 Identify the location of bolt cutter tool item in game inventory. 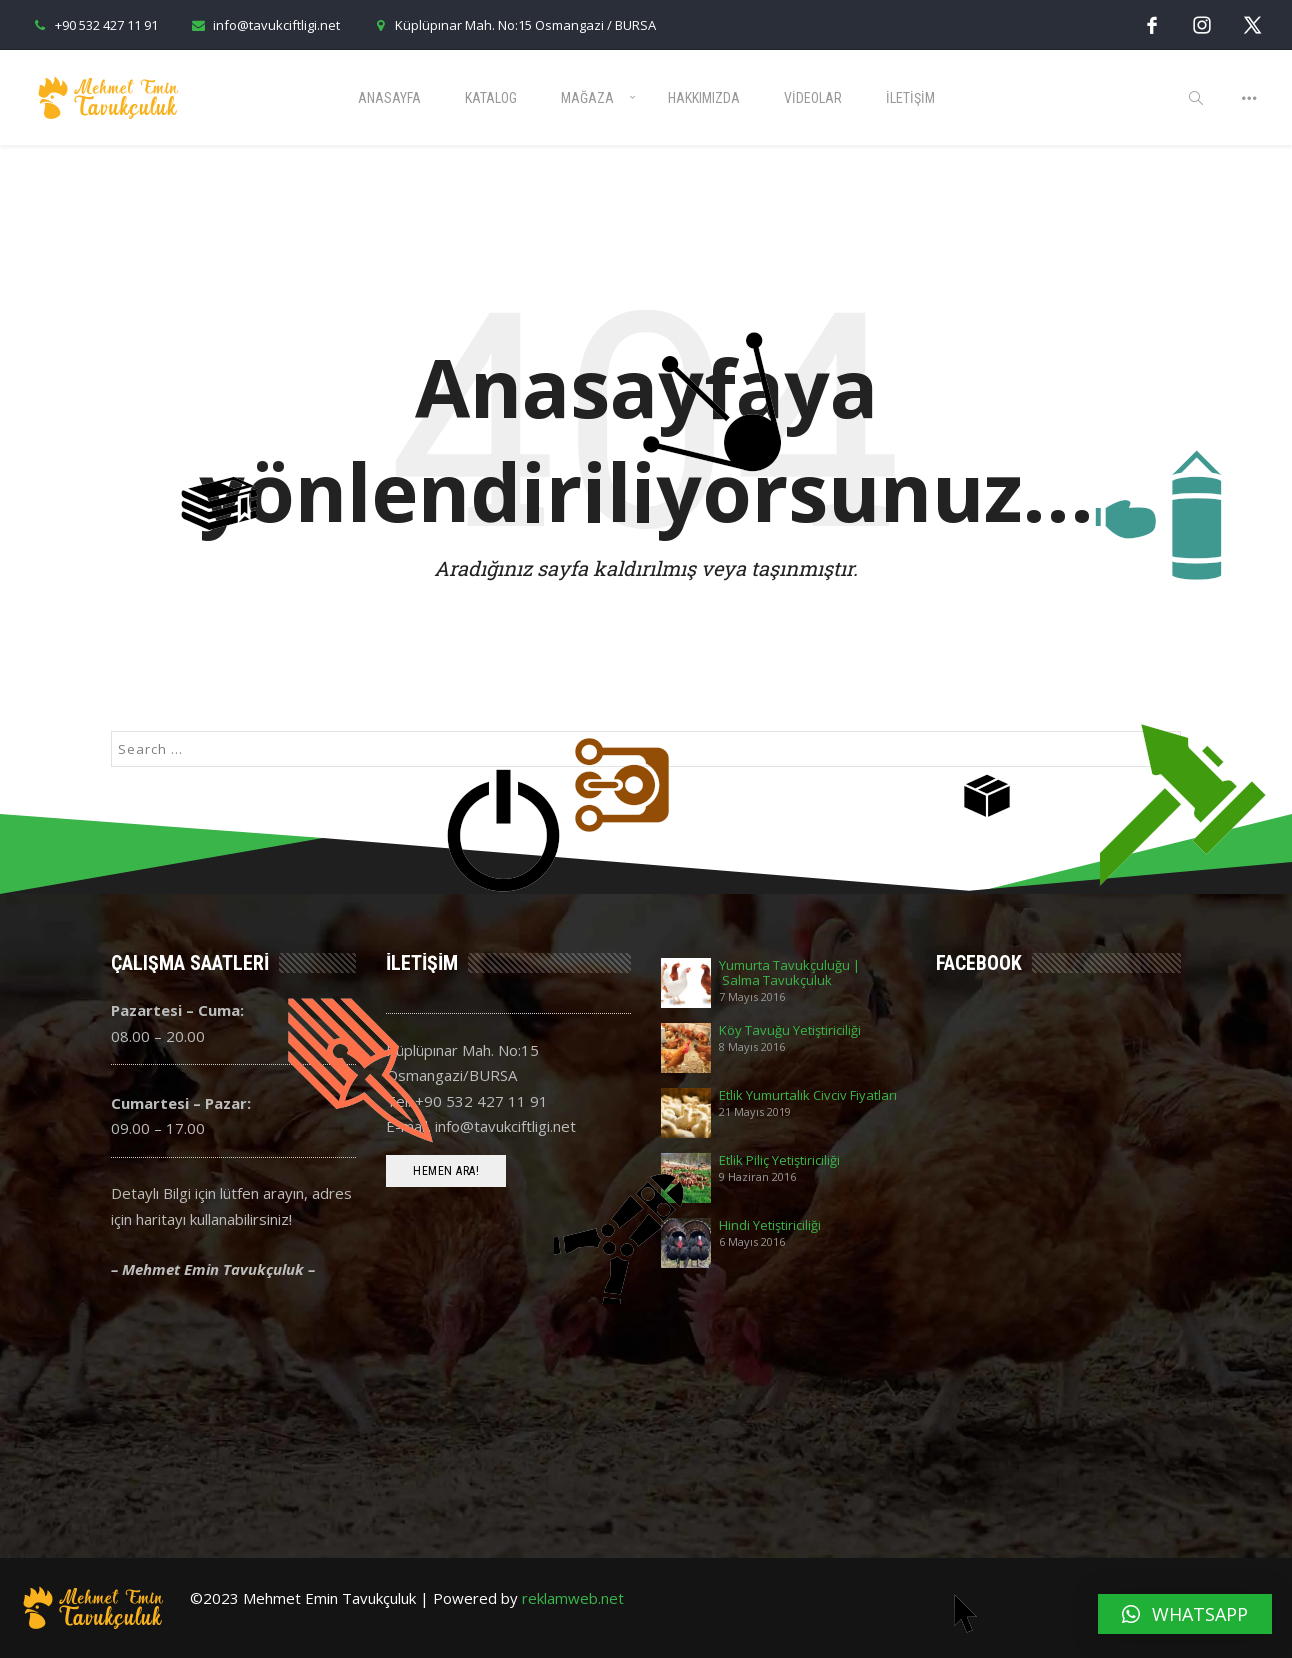
(620, 1238).